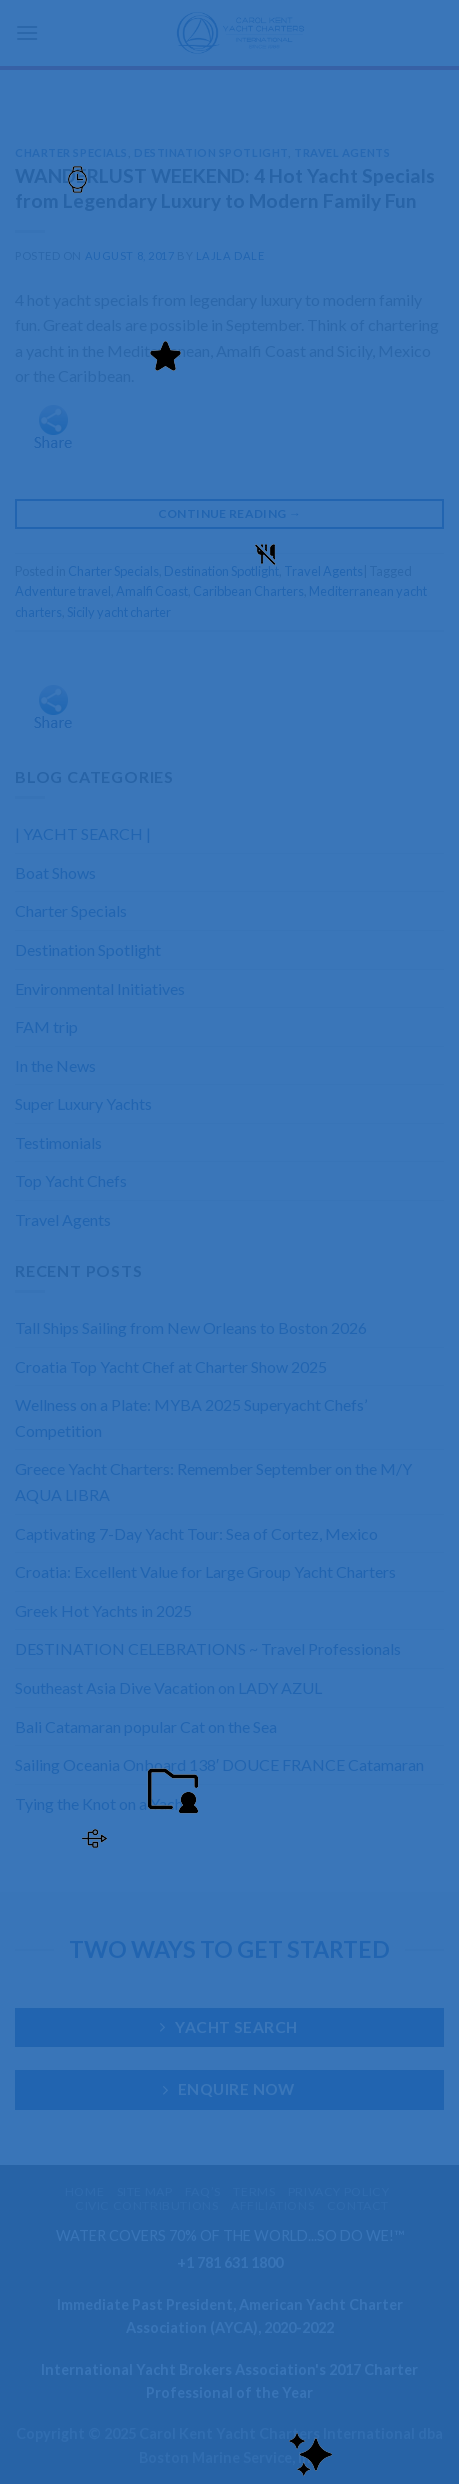 The width and height of the screenshot is (459, 2484). I want to click on mark item as favorite, so click(165, 356).